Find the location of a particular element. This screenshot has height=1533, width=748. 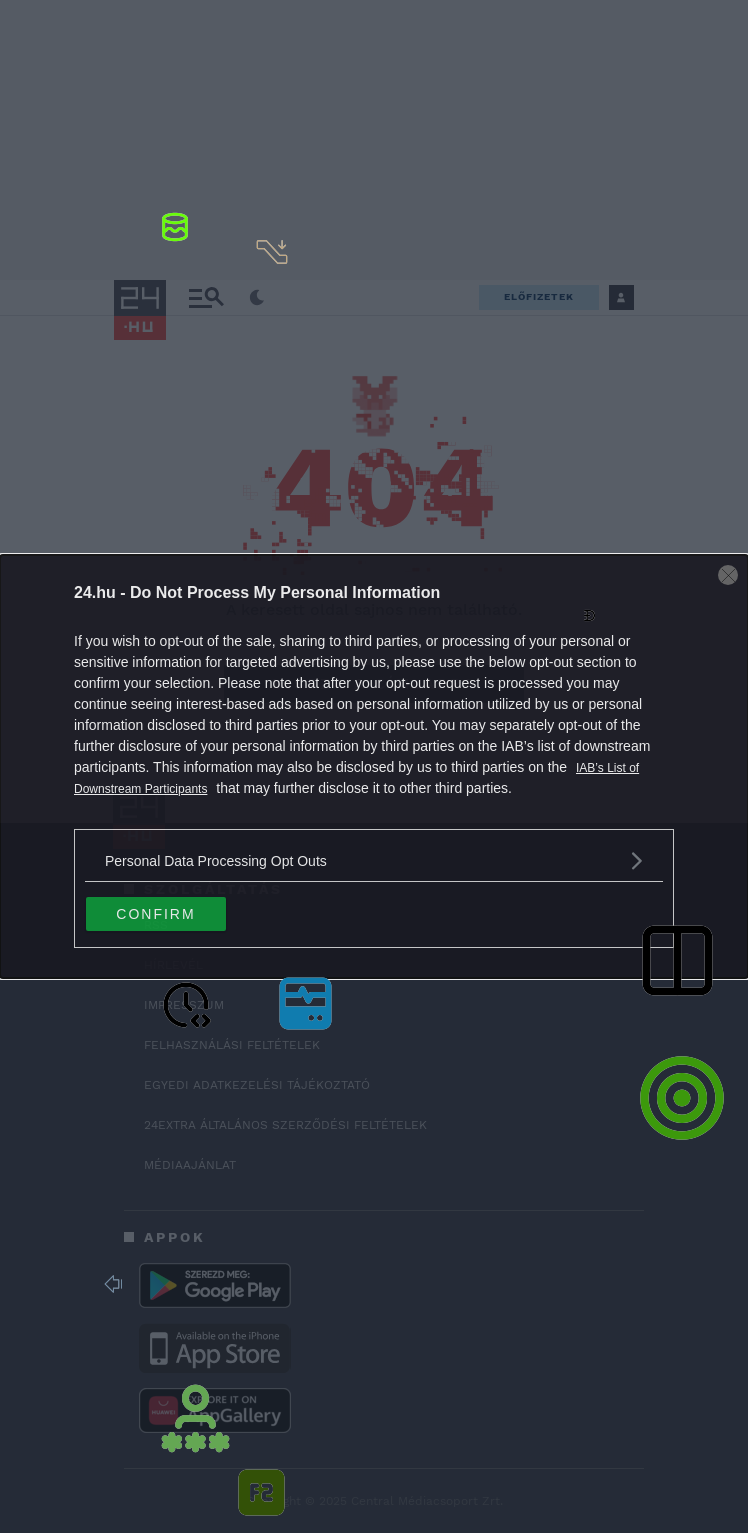

view dogecoin balance or wallet is located at coordinates (589, 615).